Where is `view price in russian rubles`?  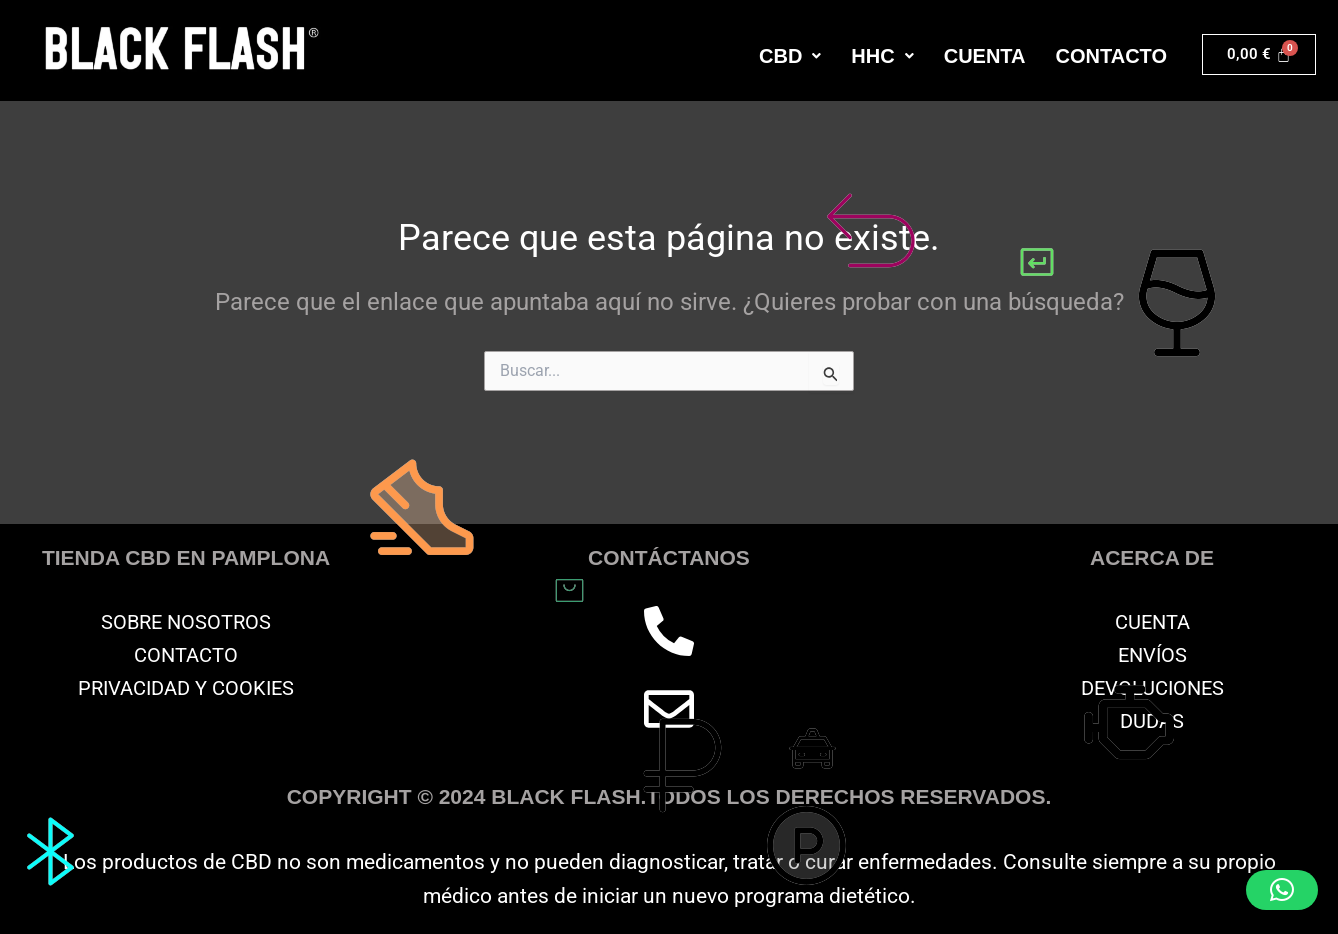 view price in russian rubles is located at coordinates (682, 765).